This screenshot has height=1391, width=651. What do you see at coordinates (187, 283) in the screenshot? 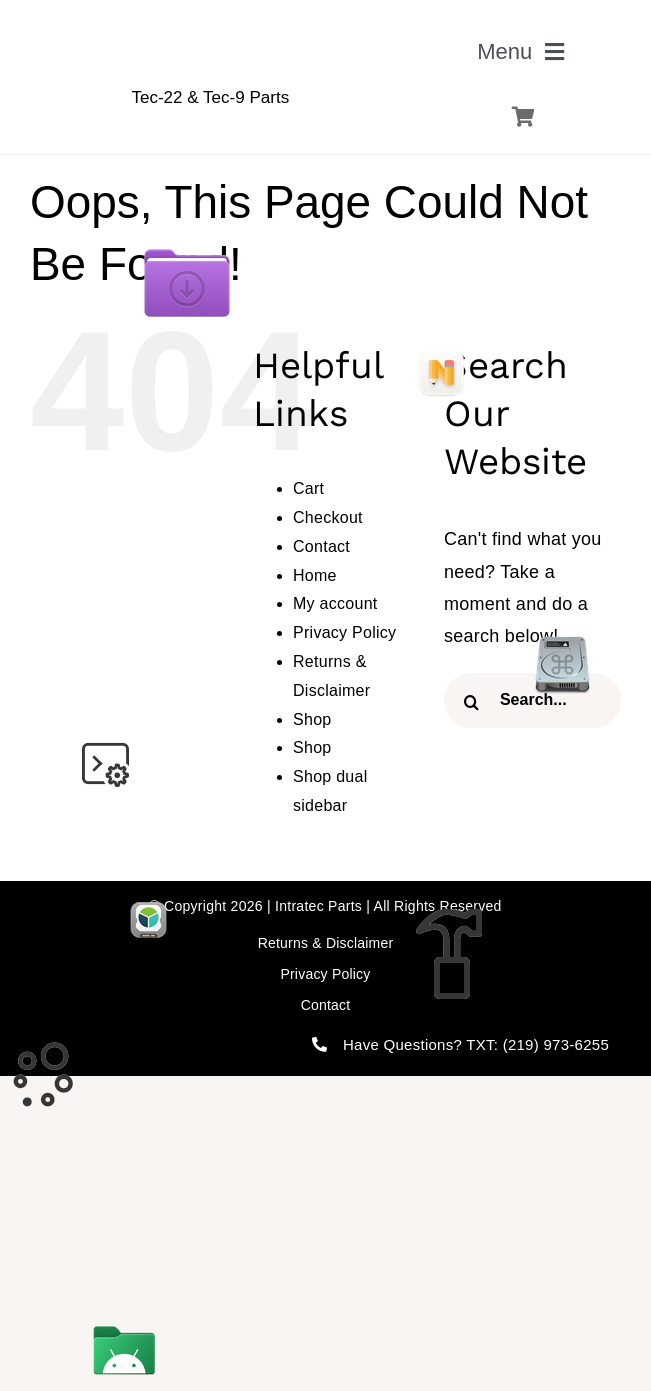
I see `access your downloads folder` at bounding box center [187, 283].